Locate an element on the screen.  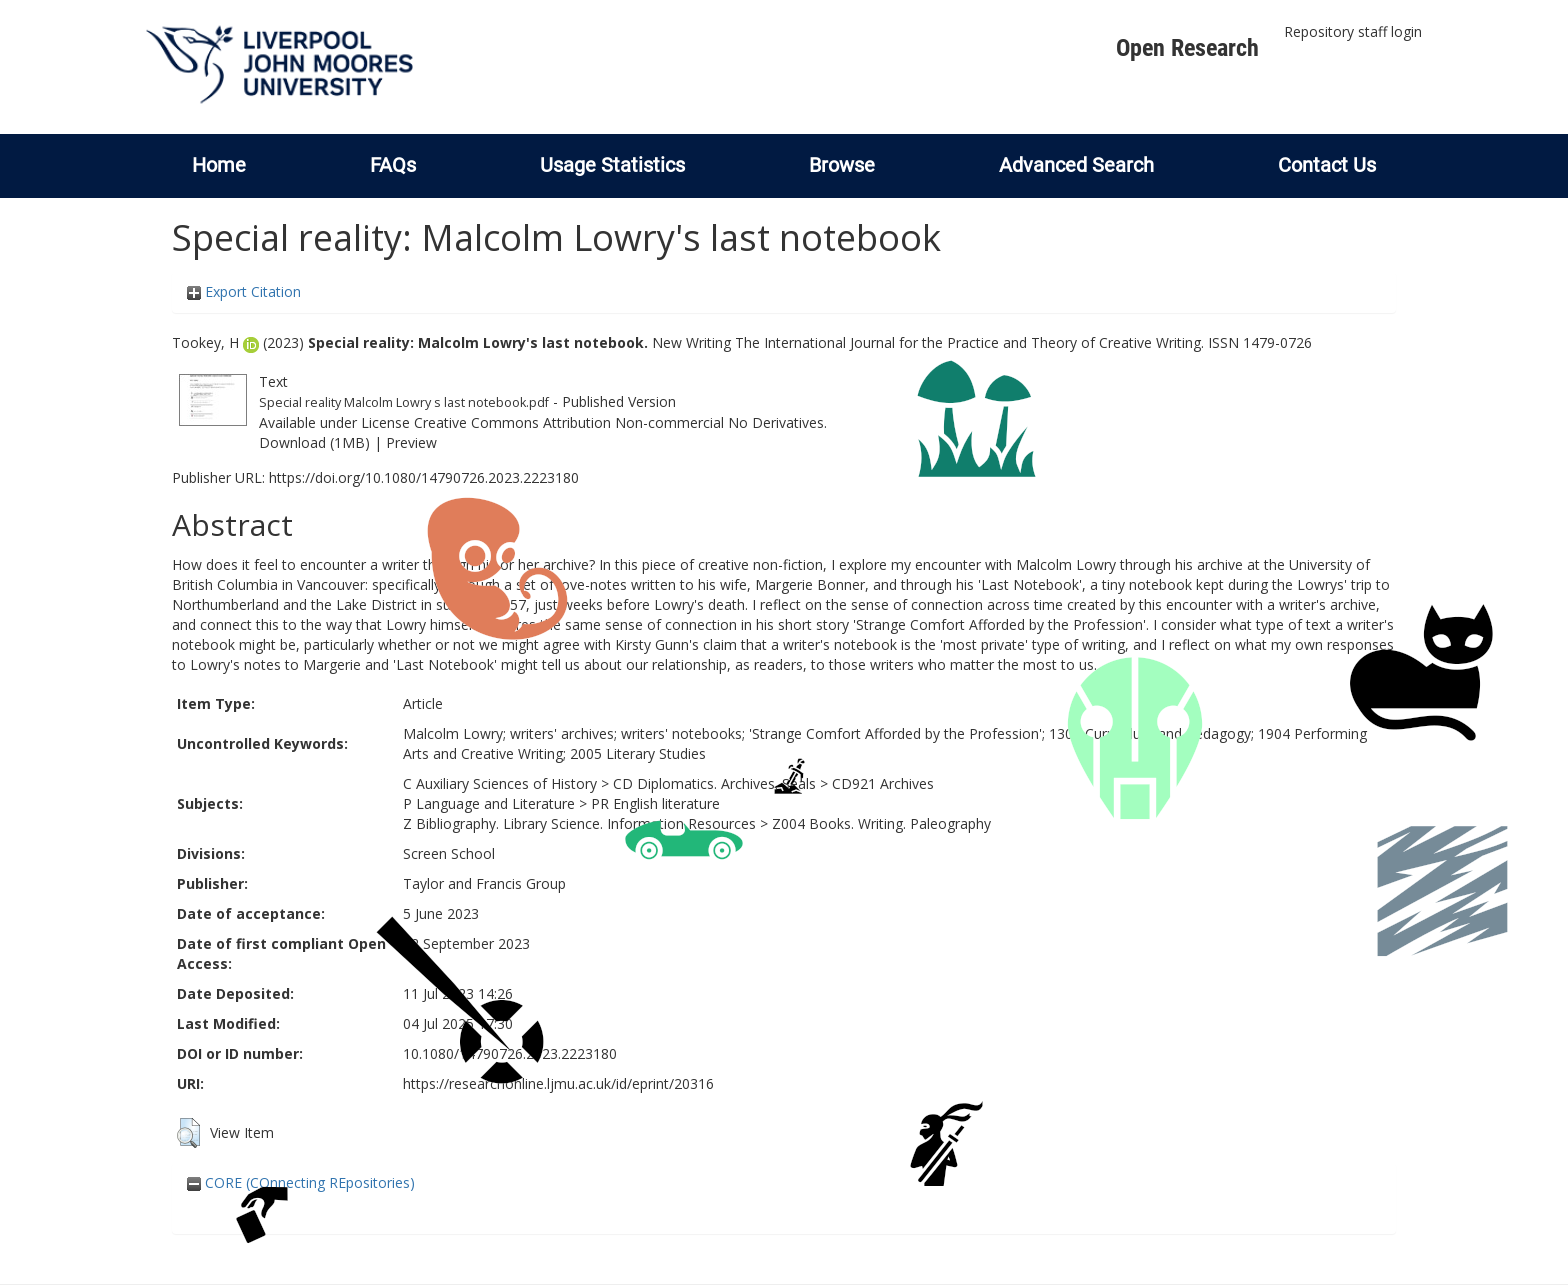
forage for mushrooms in the wild is located at coordinates (975, 414).